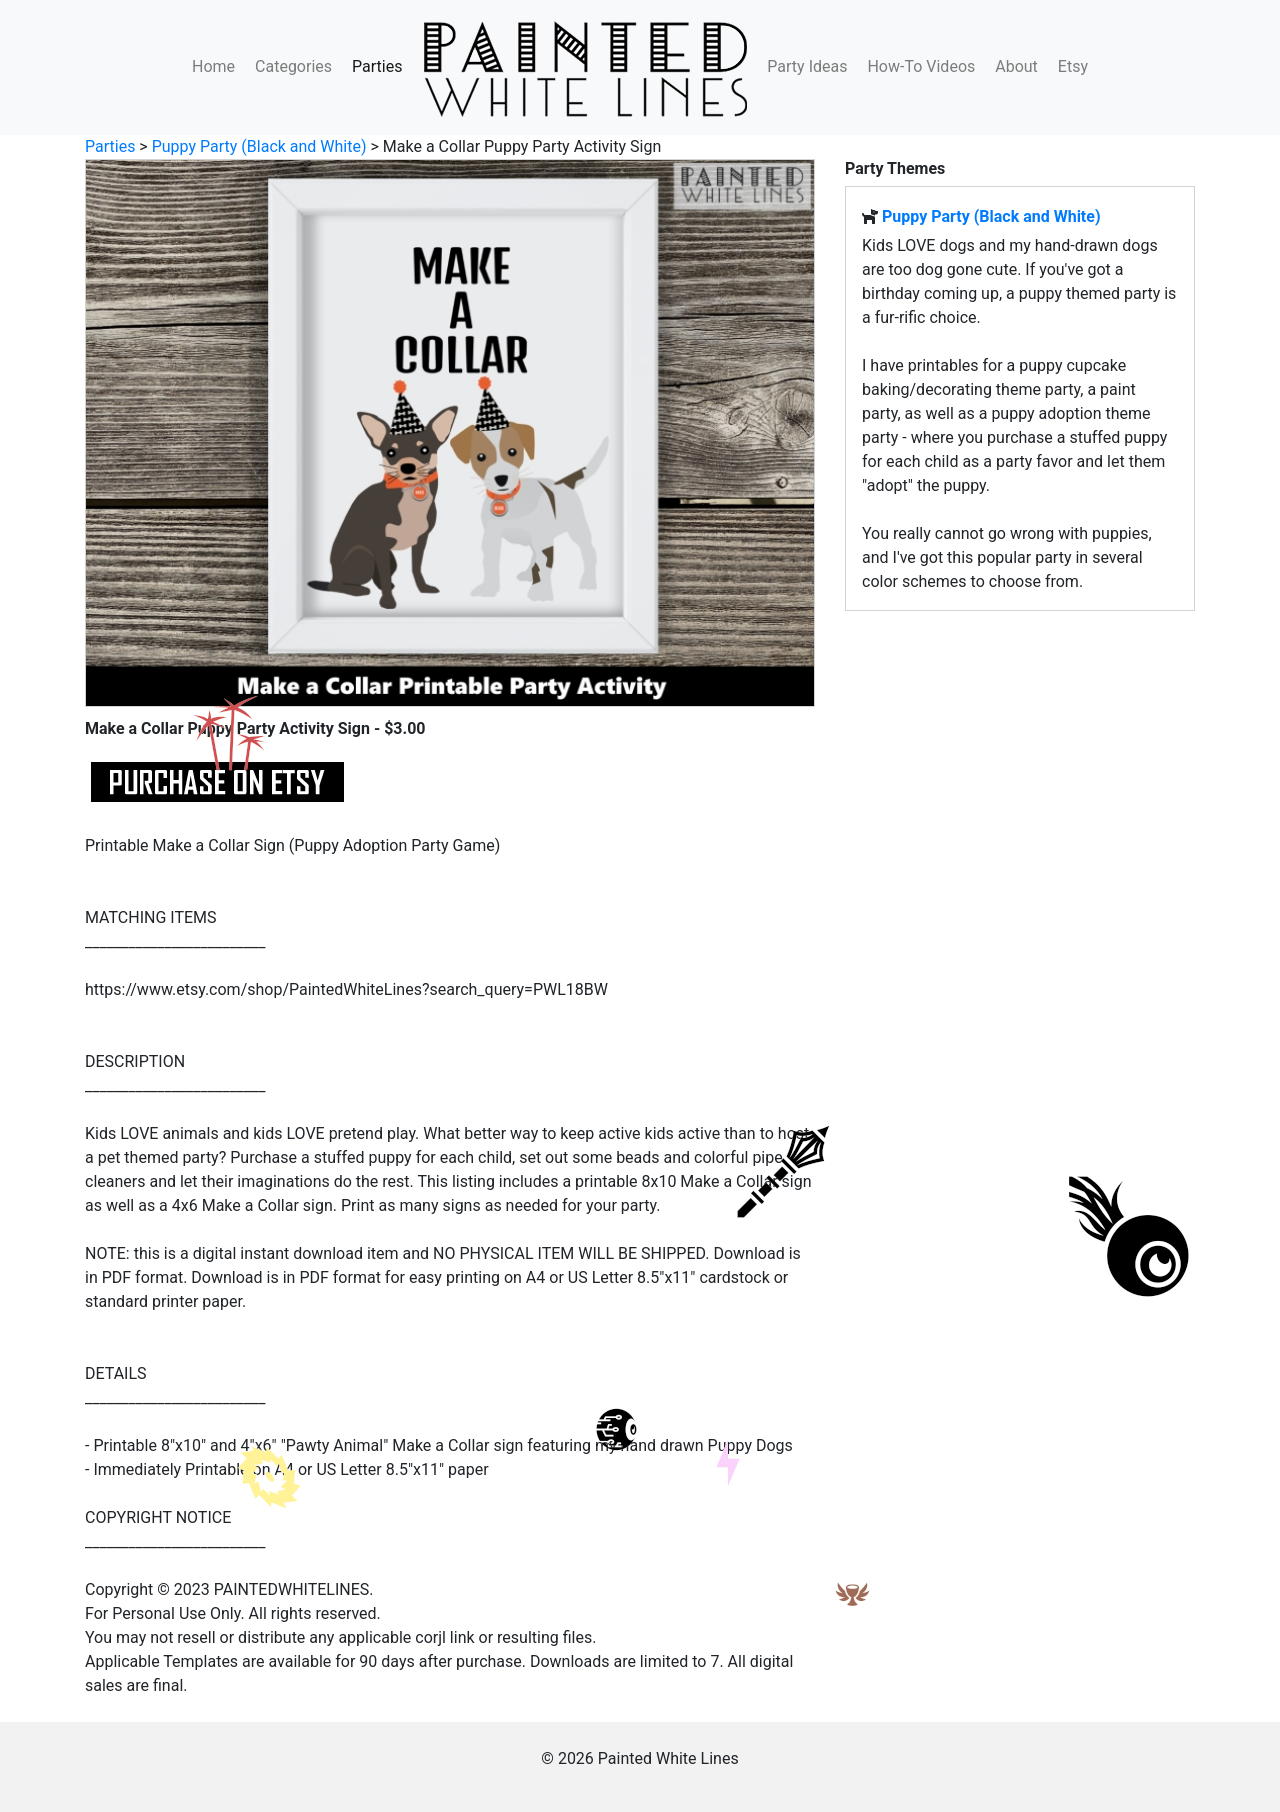  I want to click on access cybernetic or augmentation settings, so click(616, 1429).